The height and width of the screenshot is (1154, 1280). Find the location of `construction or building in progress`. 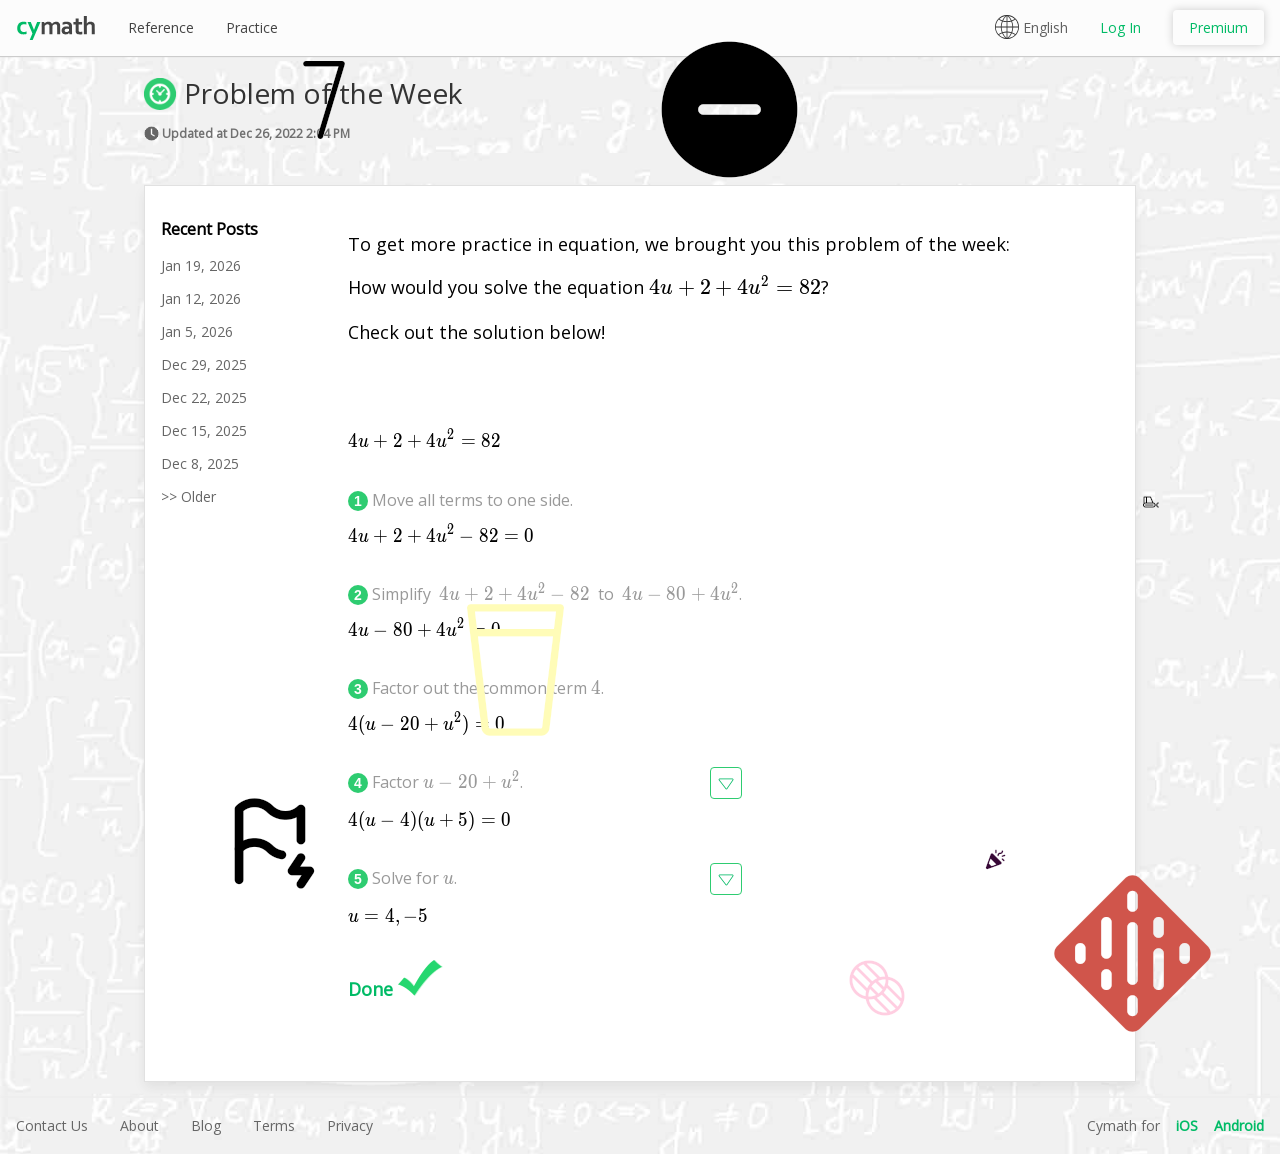

construction or building in progress is located at coordinates (1151, 502).